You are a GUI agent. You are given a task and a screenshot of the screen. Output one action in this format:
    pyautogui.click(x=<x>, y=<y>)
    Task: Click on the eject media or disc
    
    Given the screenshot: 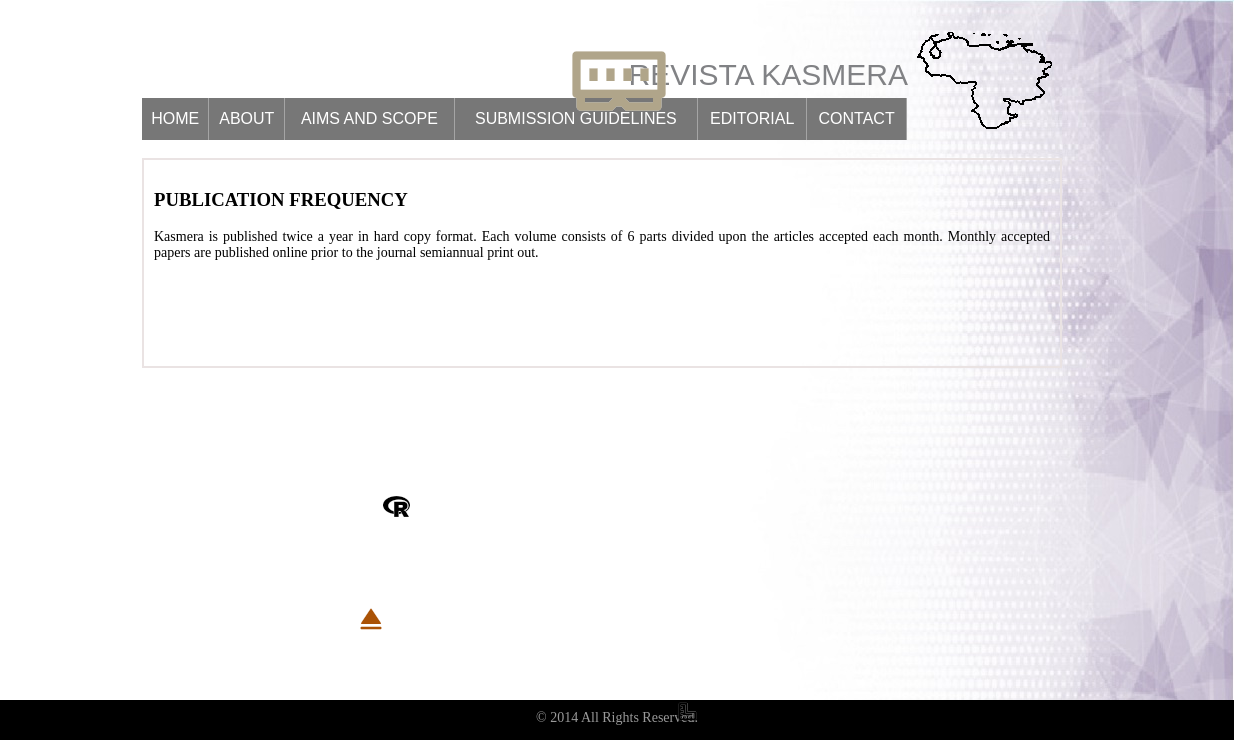 What is the action you would take?
    pyautogui.click(x=371, y=620)
    